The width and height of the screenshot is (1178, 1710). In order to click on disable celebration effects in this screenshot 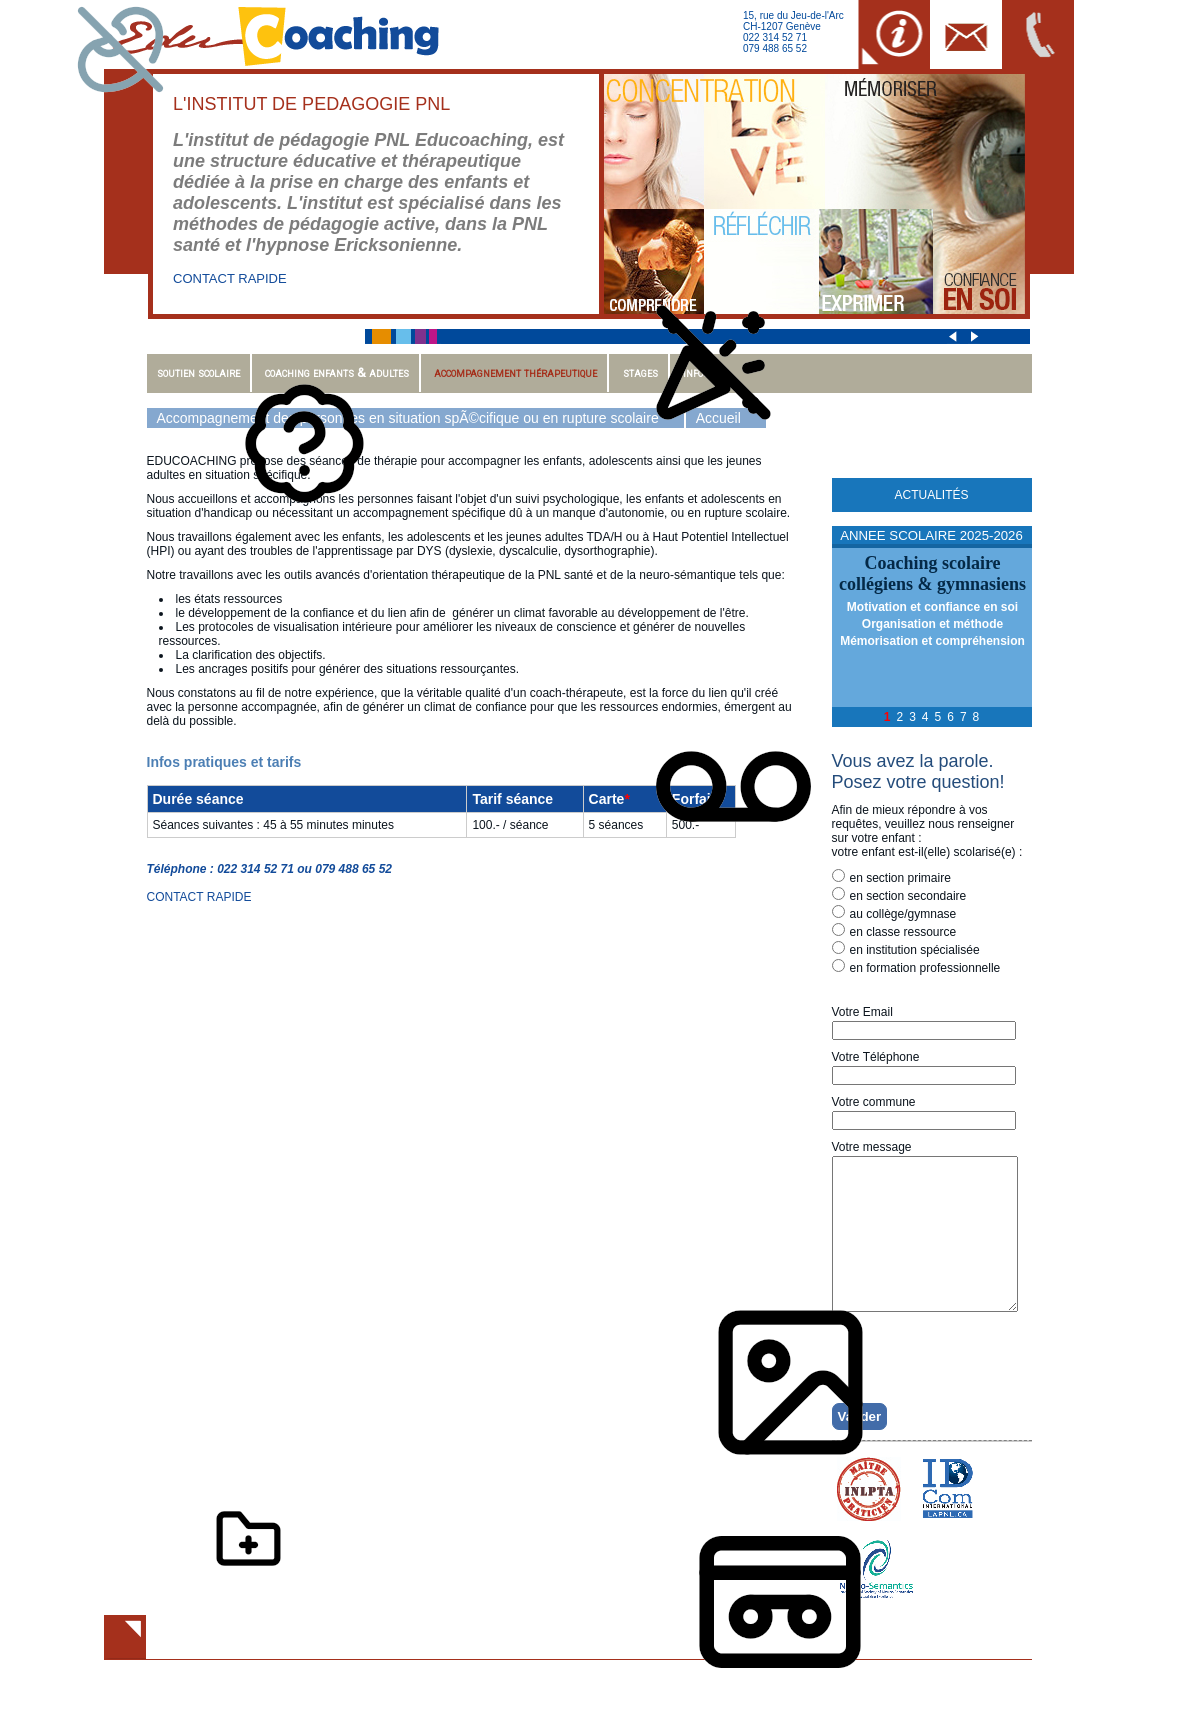, I will do `click(713, 362)`.